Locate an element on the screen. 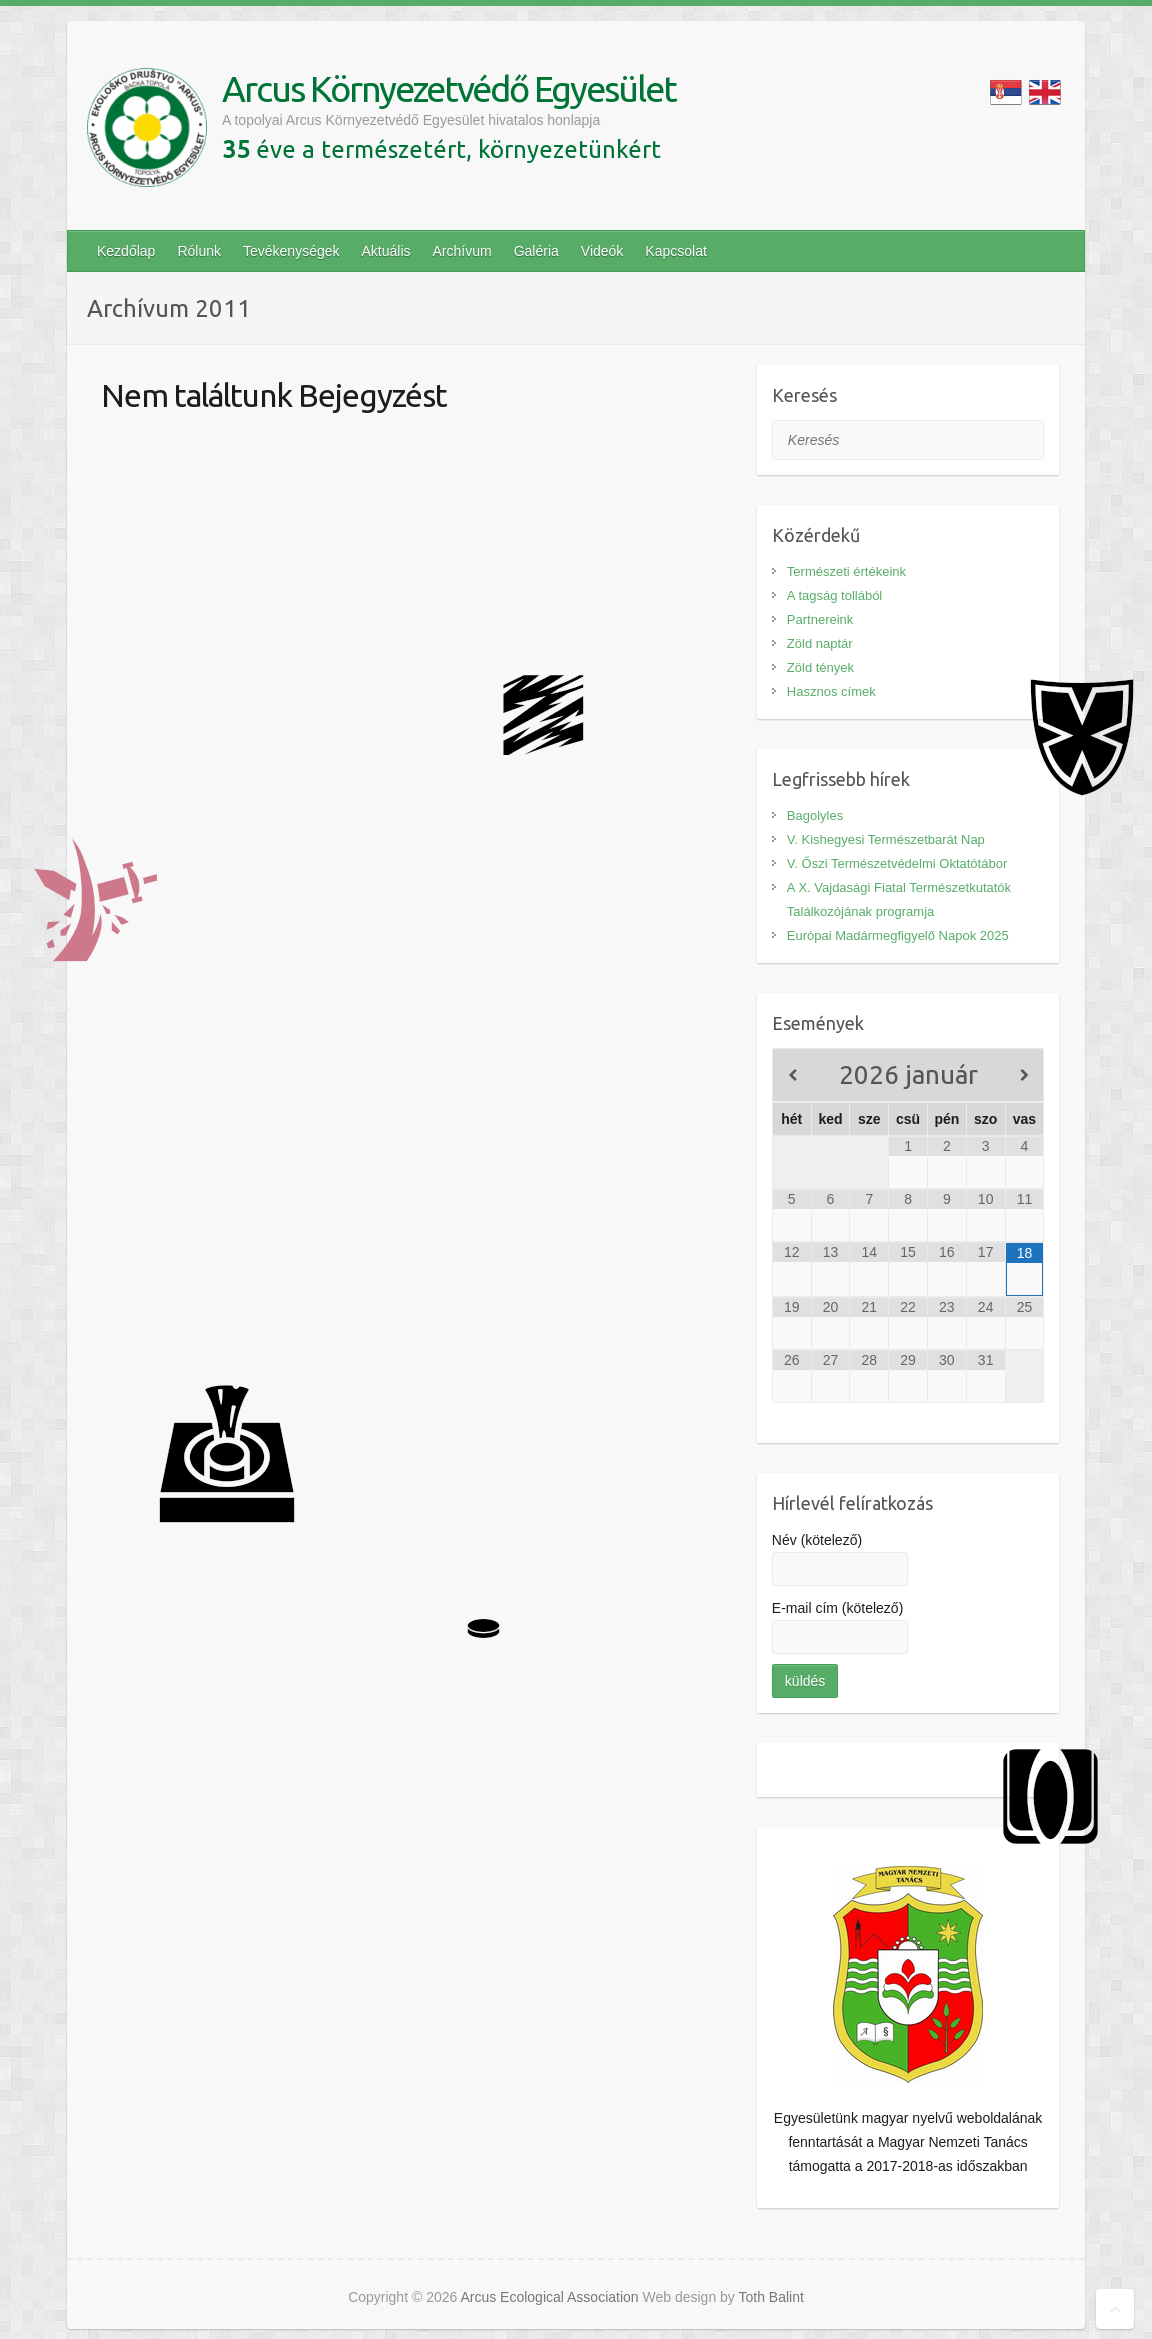  activate shield or defensive ability is located at coordinates (1083, 737).